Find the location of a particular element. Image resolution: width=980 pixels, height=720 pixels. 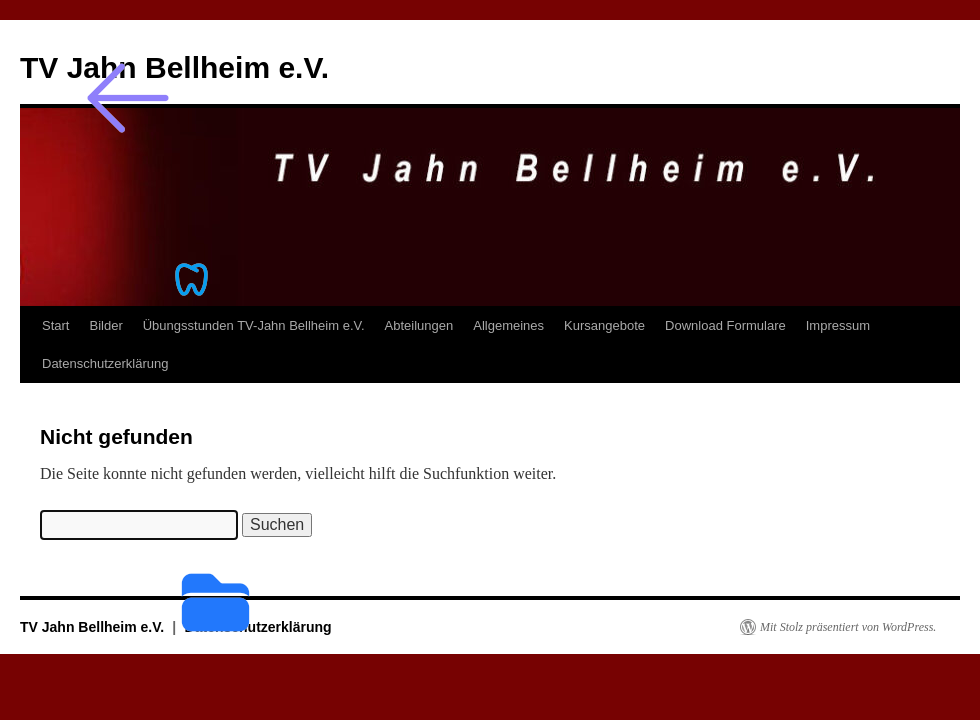

access dental health information is located at coordinates (191, 279).